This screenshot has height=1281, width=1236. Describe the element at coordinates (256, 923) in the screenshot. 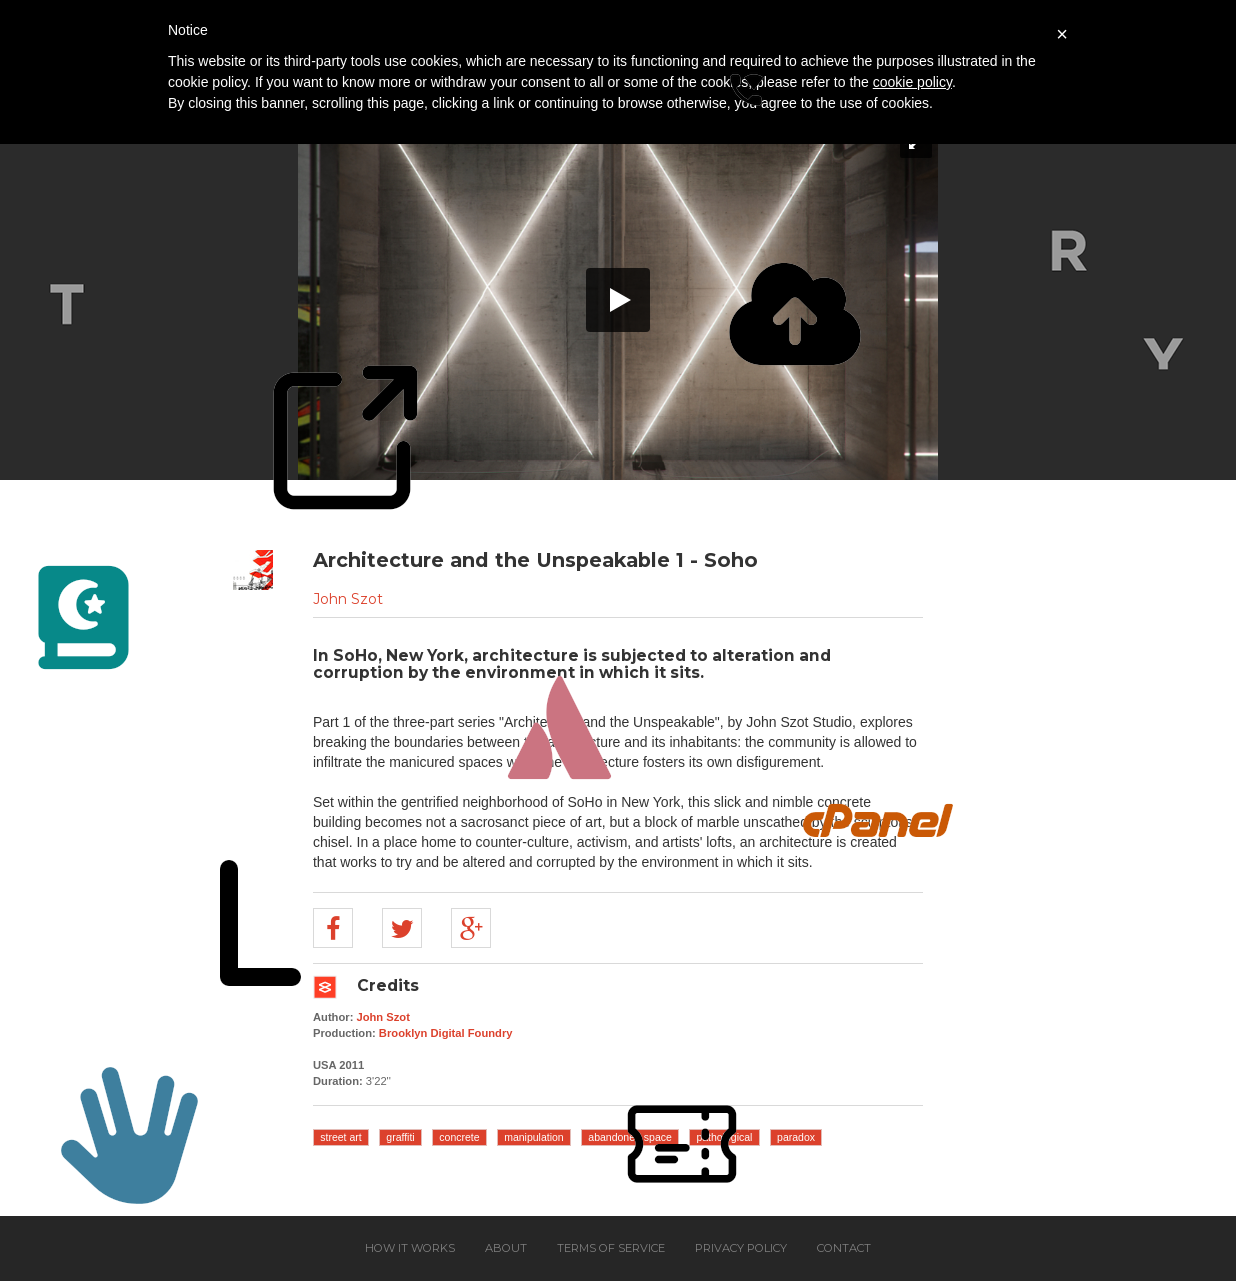

I see `indicates a label or list view option` at that location.